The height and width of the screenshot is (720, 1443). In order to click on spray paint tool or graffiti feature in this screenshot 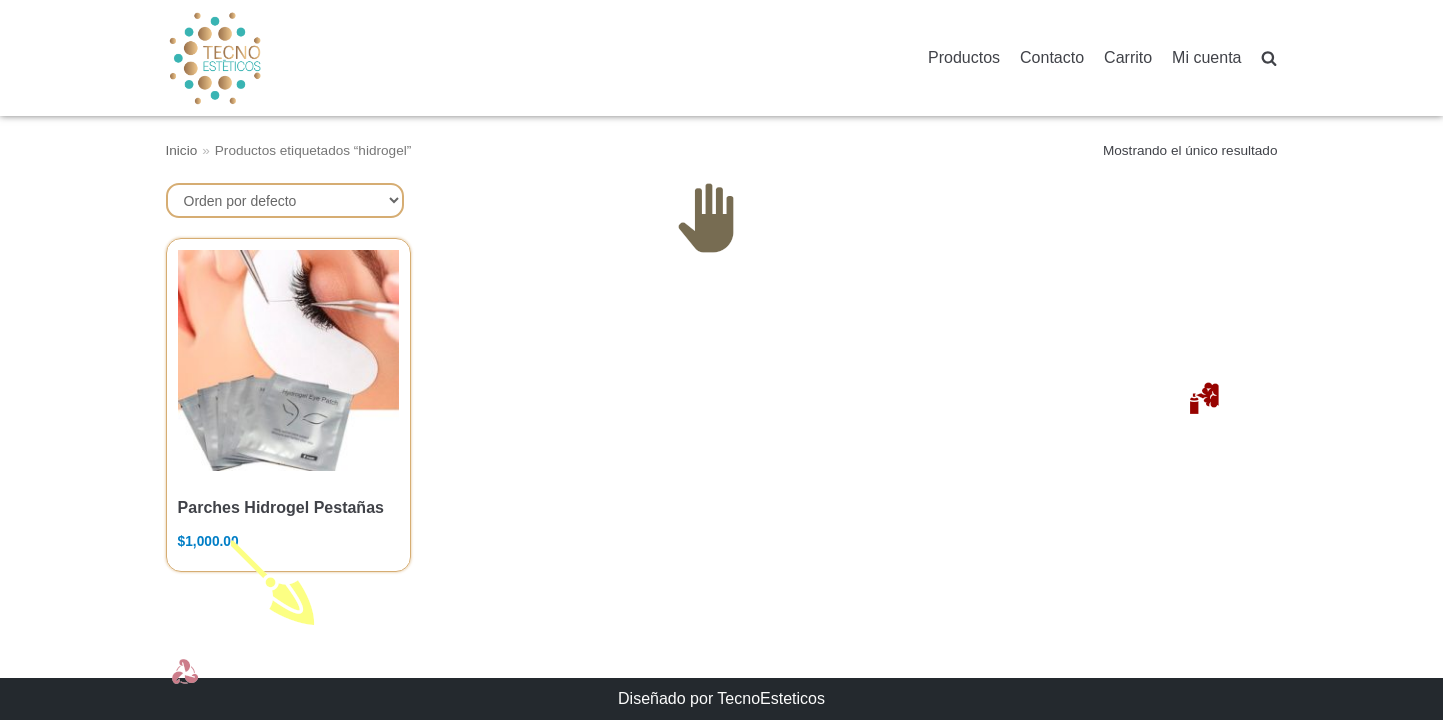, I will do `click(1203, 398)`.